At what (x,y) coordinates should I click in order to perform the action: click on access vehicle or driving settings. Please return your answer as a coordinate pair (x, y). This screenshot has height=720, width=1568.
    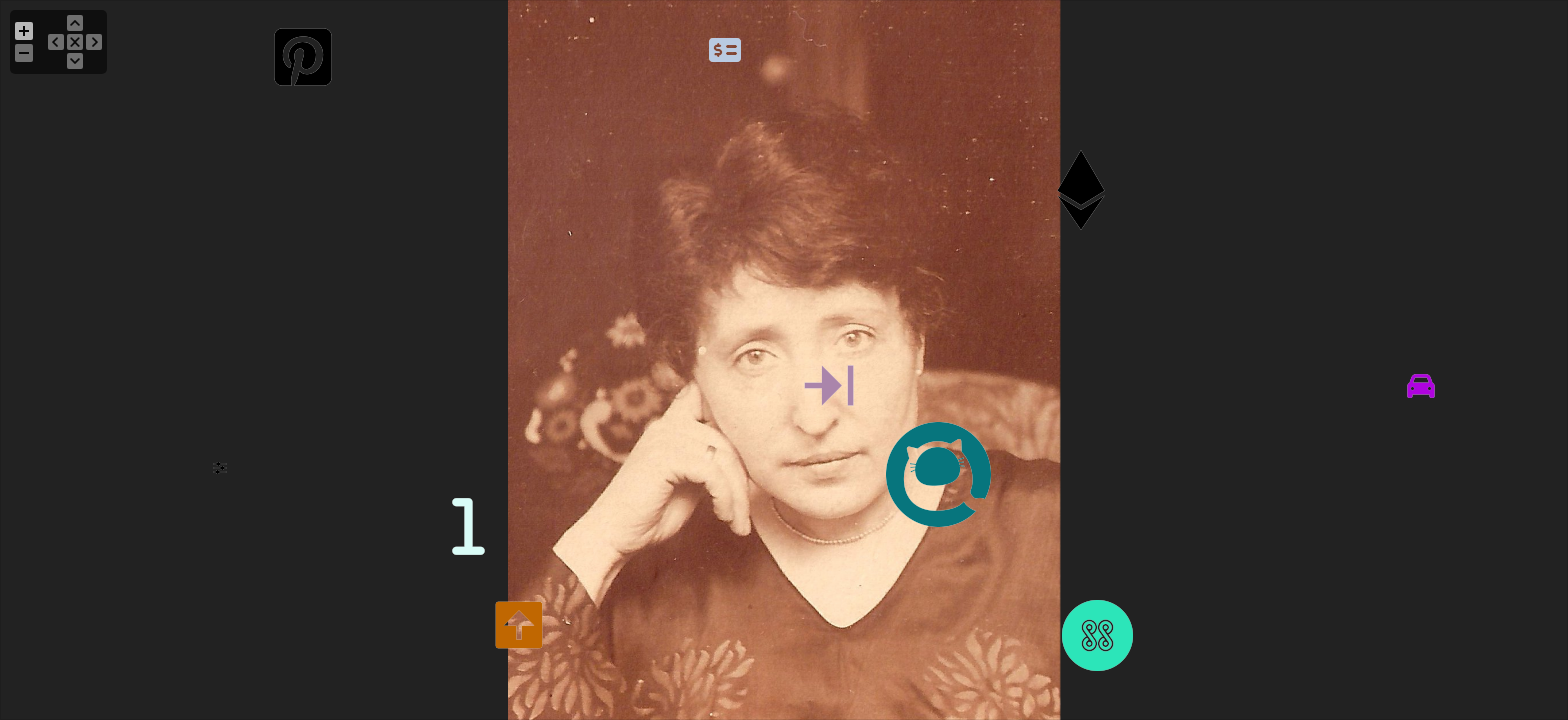
    Looking at the image, I should click on (1421, 386).